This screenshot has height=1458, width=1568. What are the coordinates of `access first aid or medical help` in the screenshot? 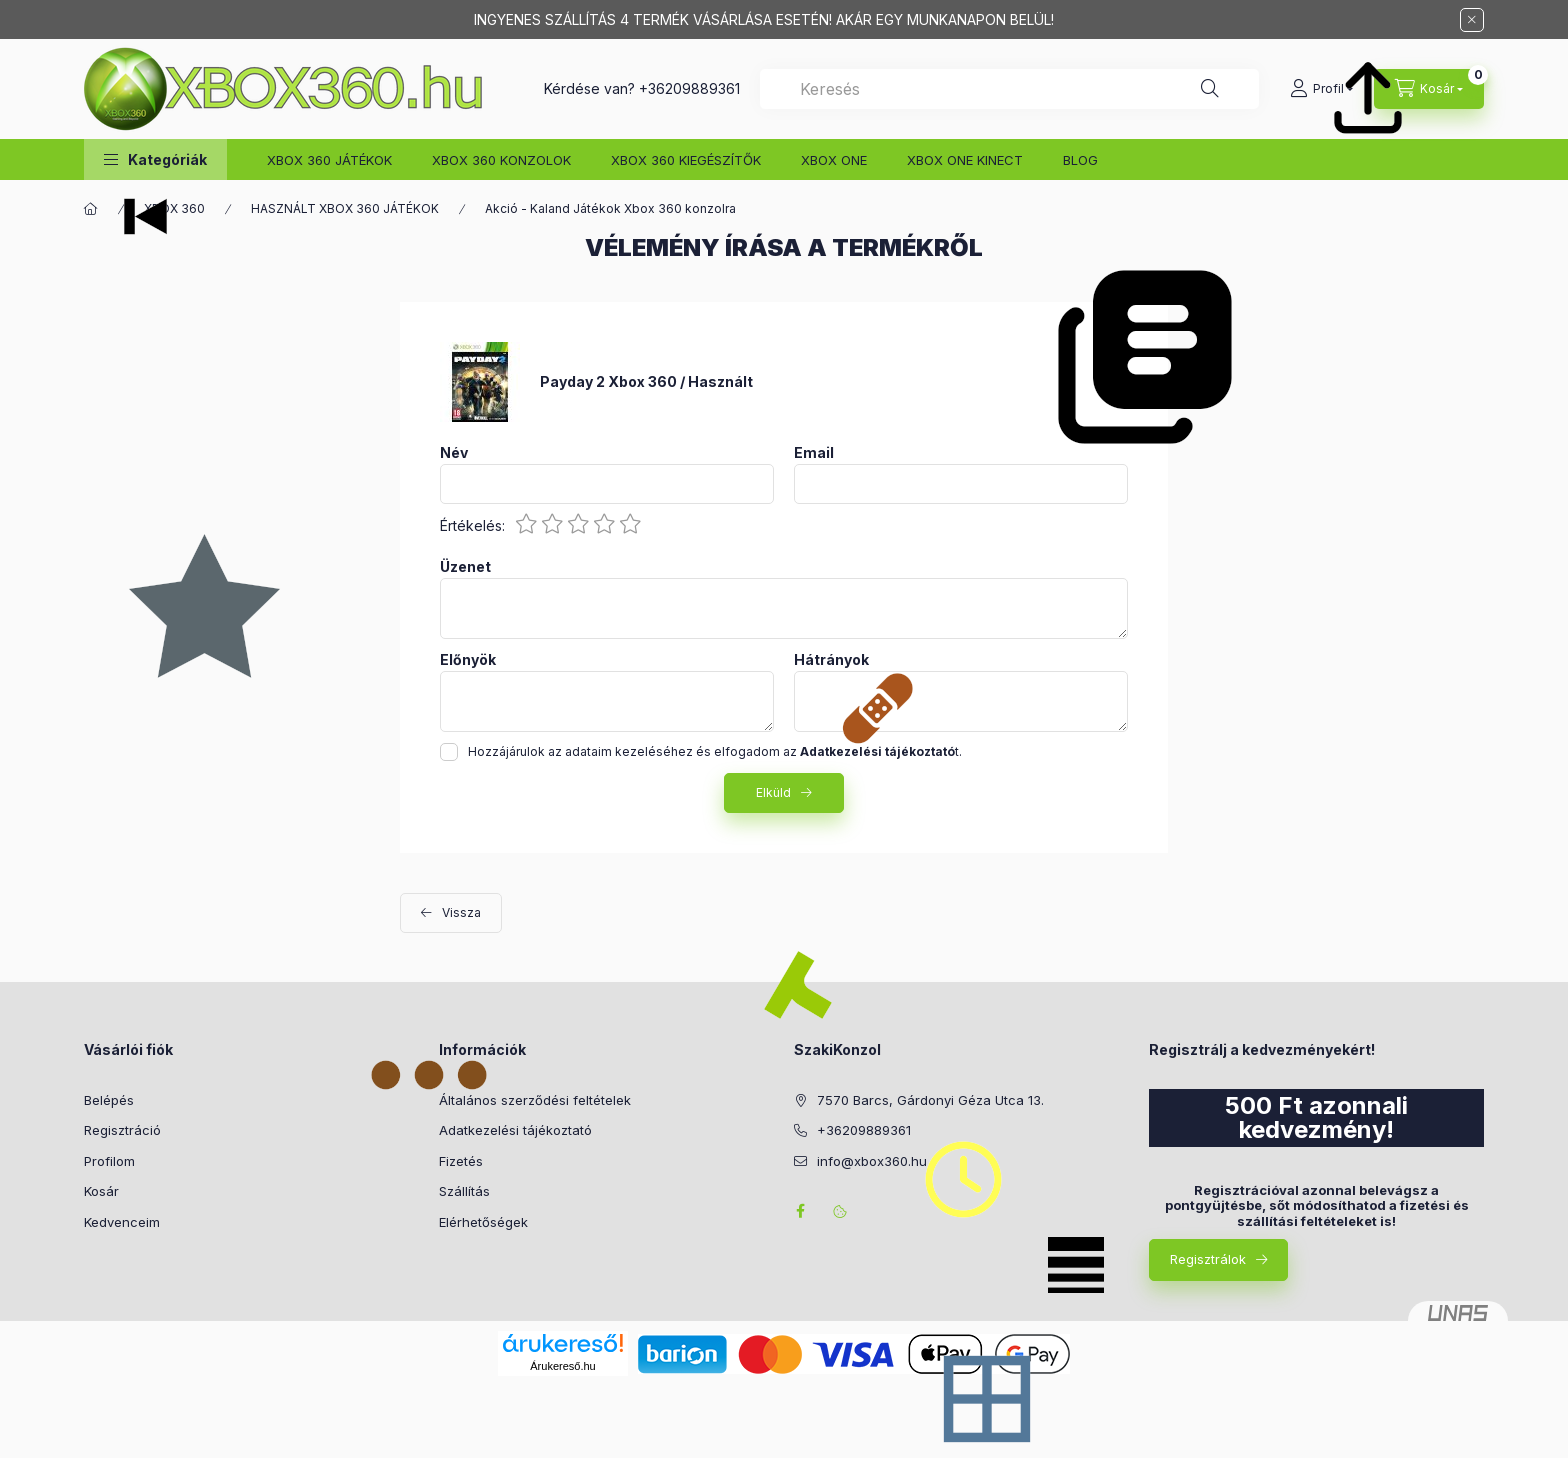 It's located at (877, 708).